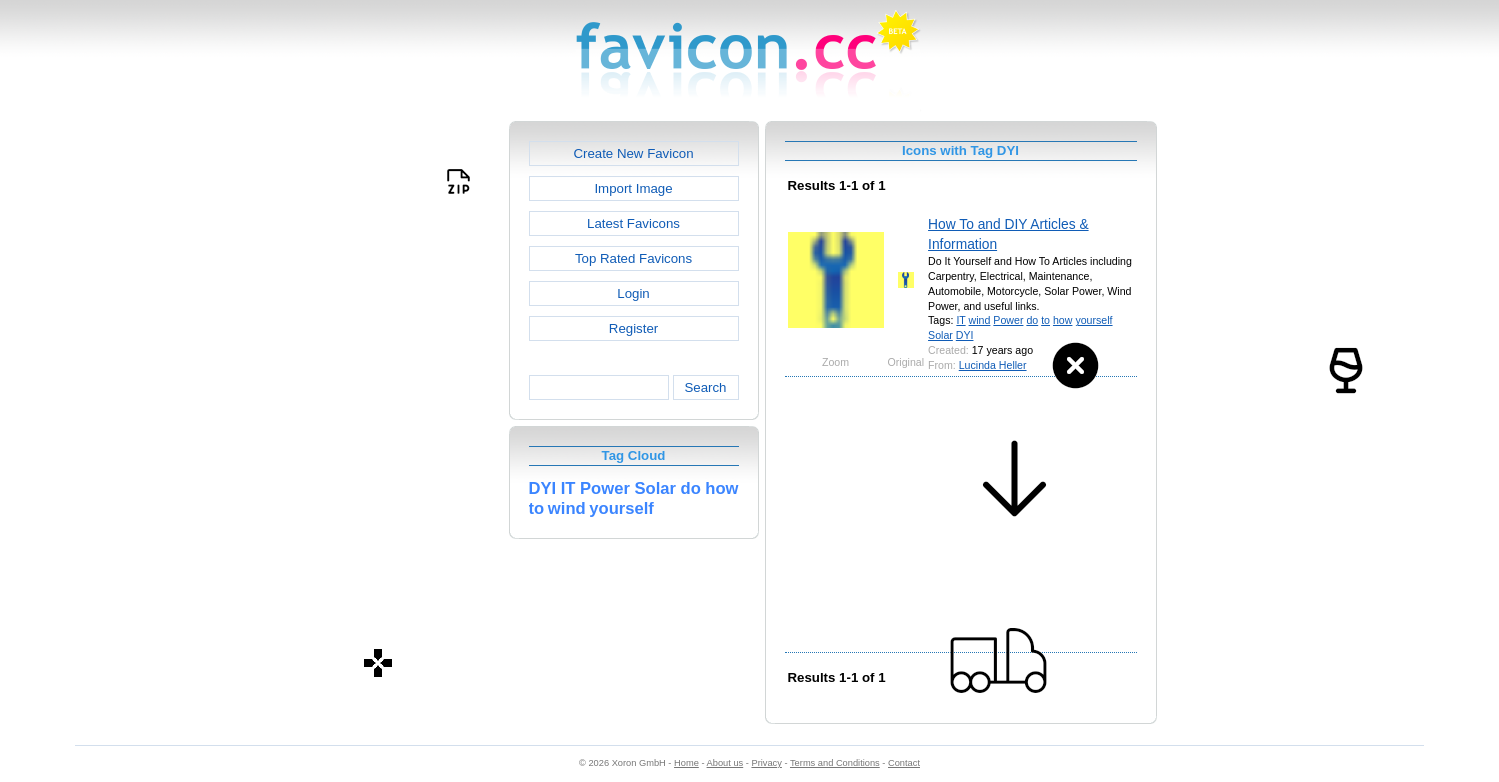 The image size is (1499, 782). I want to click on compress files into a zip archive, so click(458, 182).